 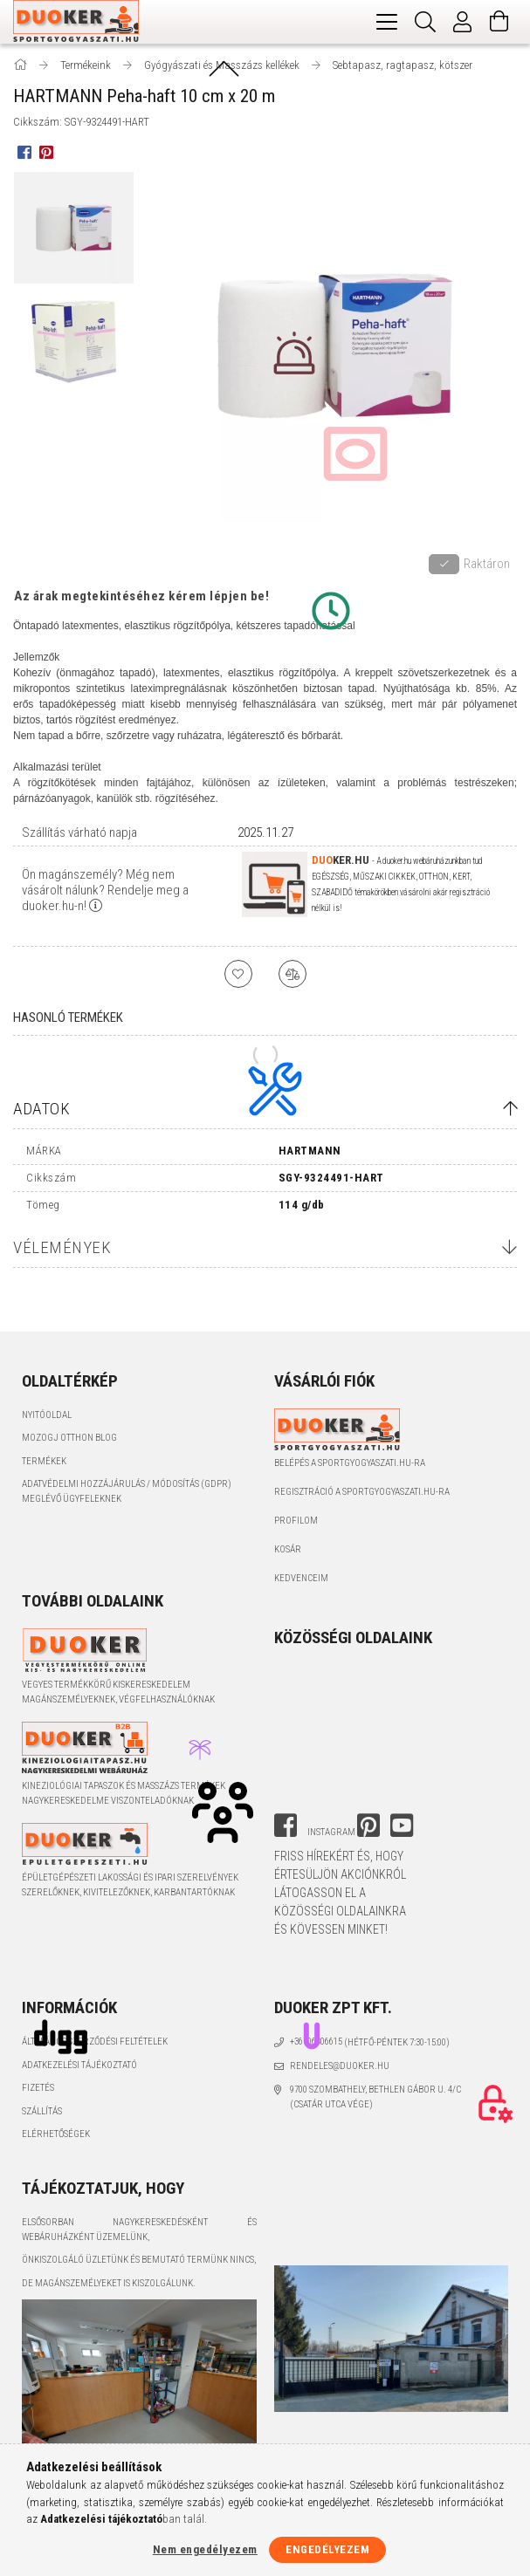 I want to click on apply vignette effect to photo, so click(x=355, y=454).